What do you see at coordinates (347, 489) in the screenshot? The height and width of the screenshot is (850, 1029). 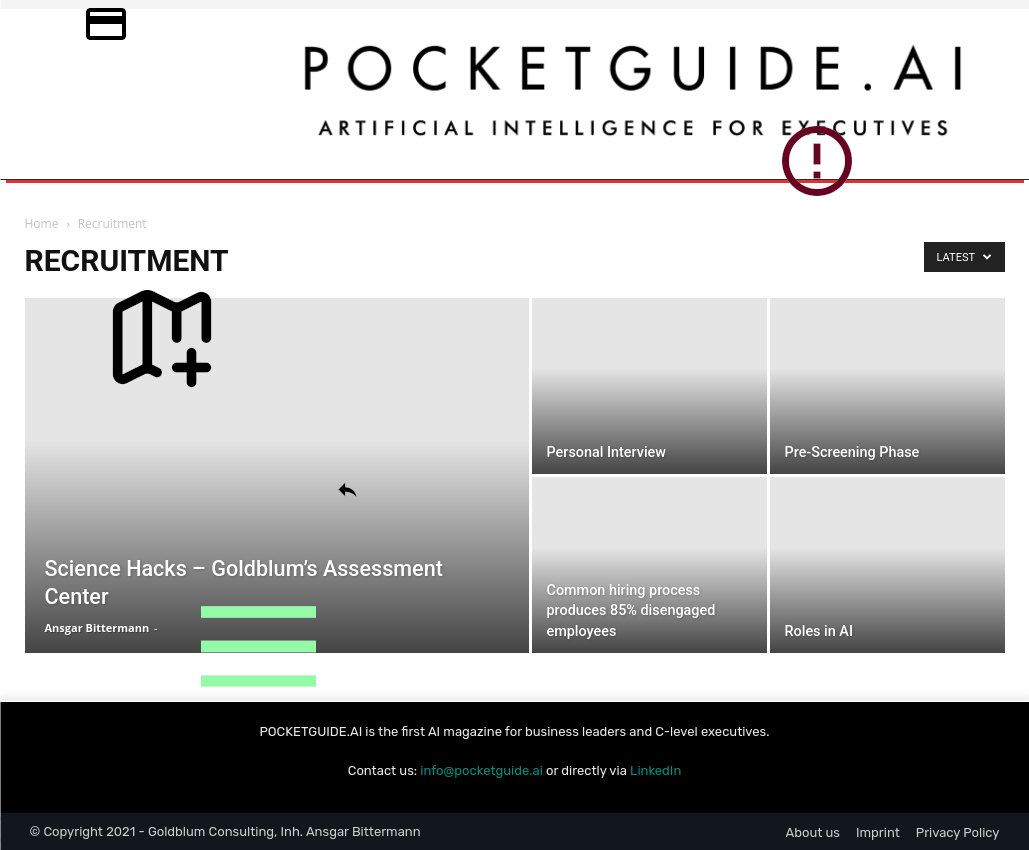 I see `reply to a message` at bounding box center [347, 489].